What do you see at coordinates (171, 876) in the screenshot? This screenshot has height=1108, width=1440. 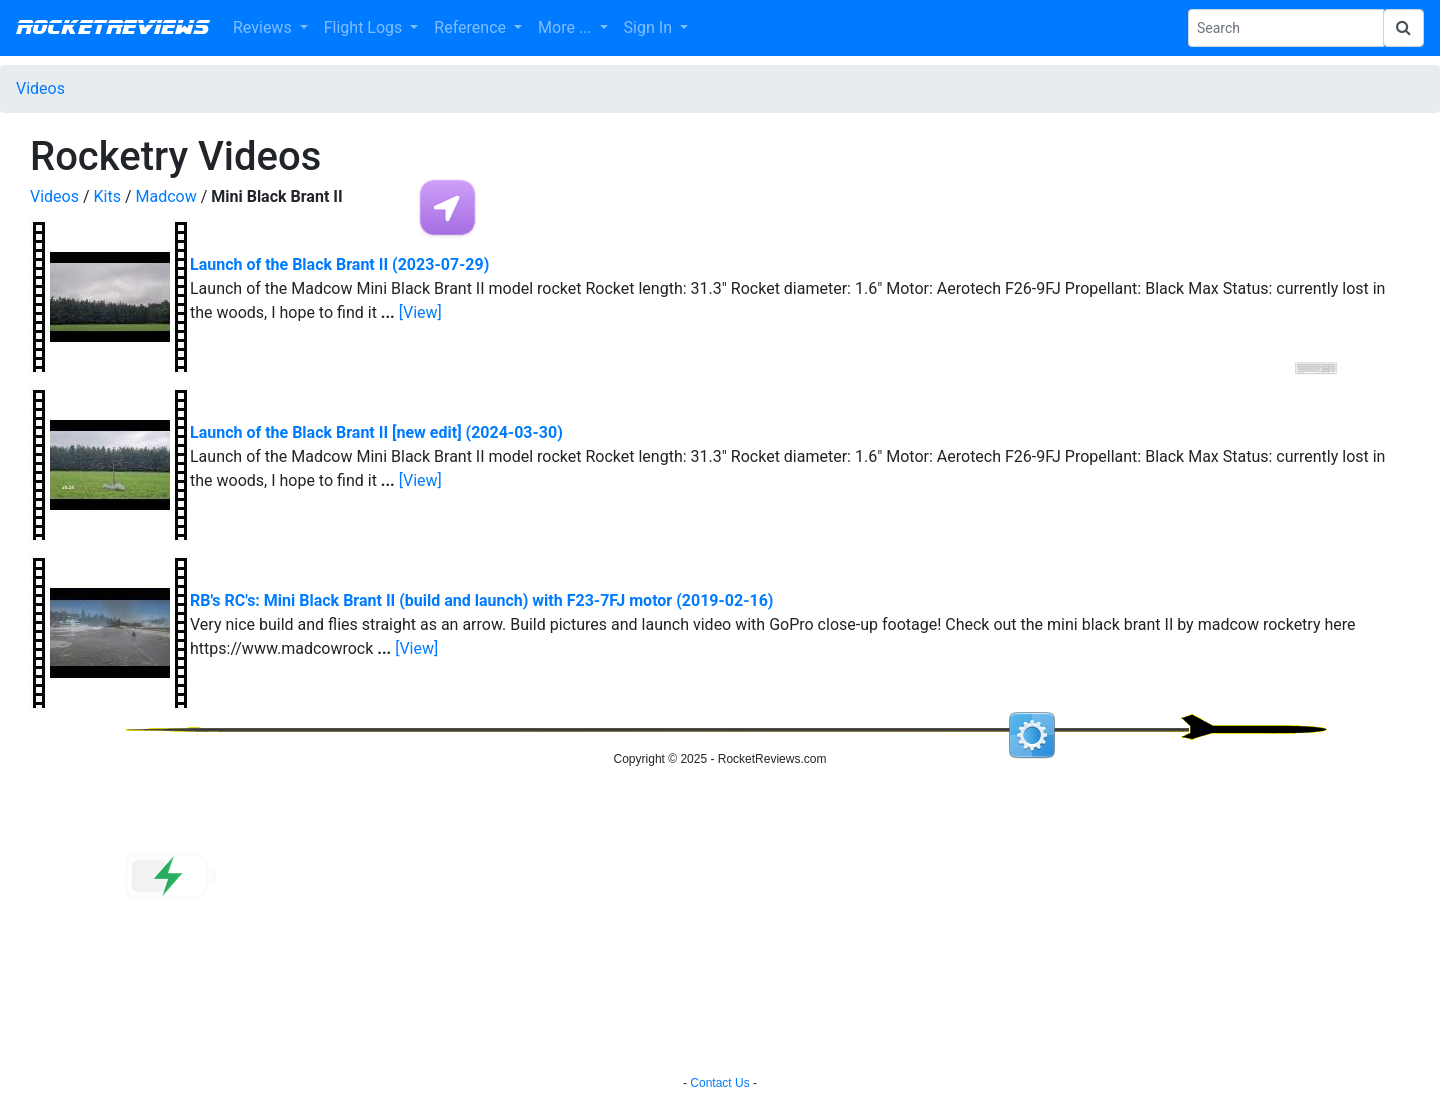 I see `battery at 50% and currently charging` at bounding box center [171, 876].